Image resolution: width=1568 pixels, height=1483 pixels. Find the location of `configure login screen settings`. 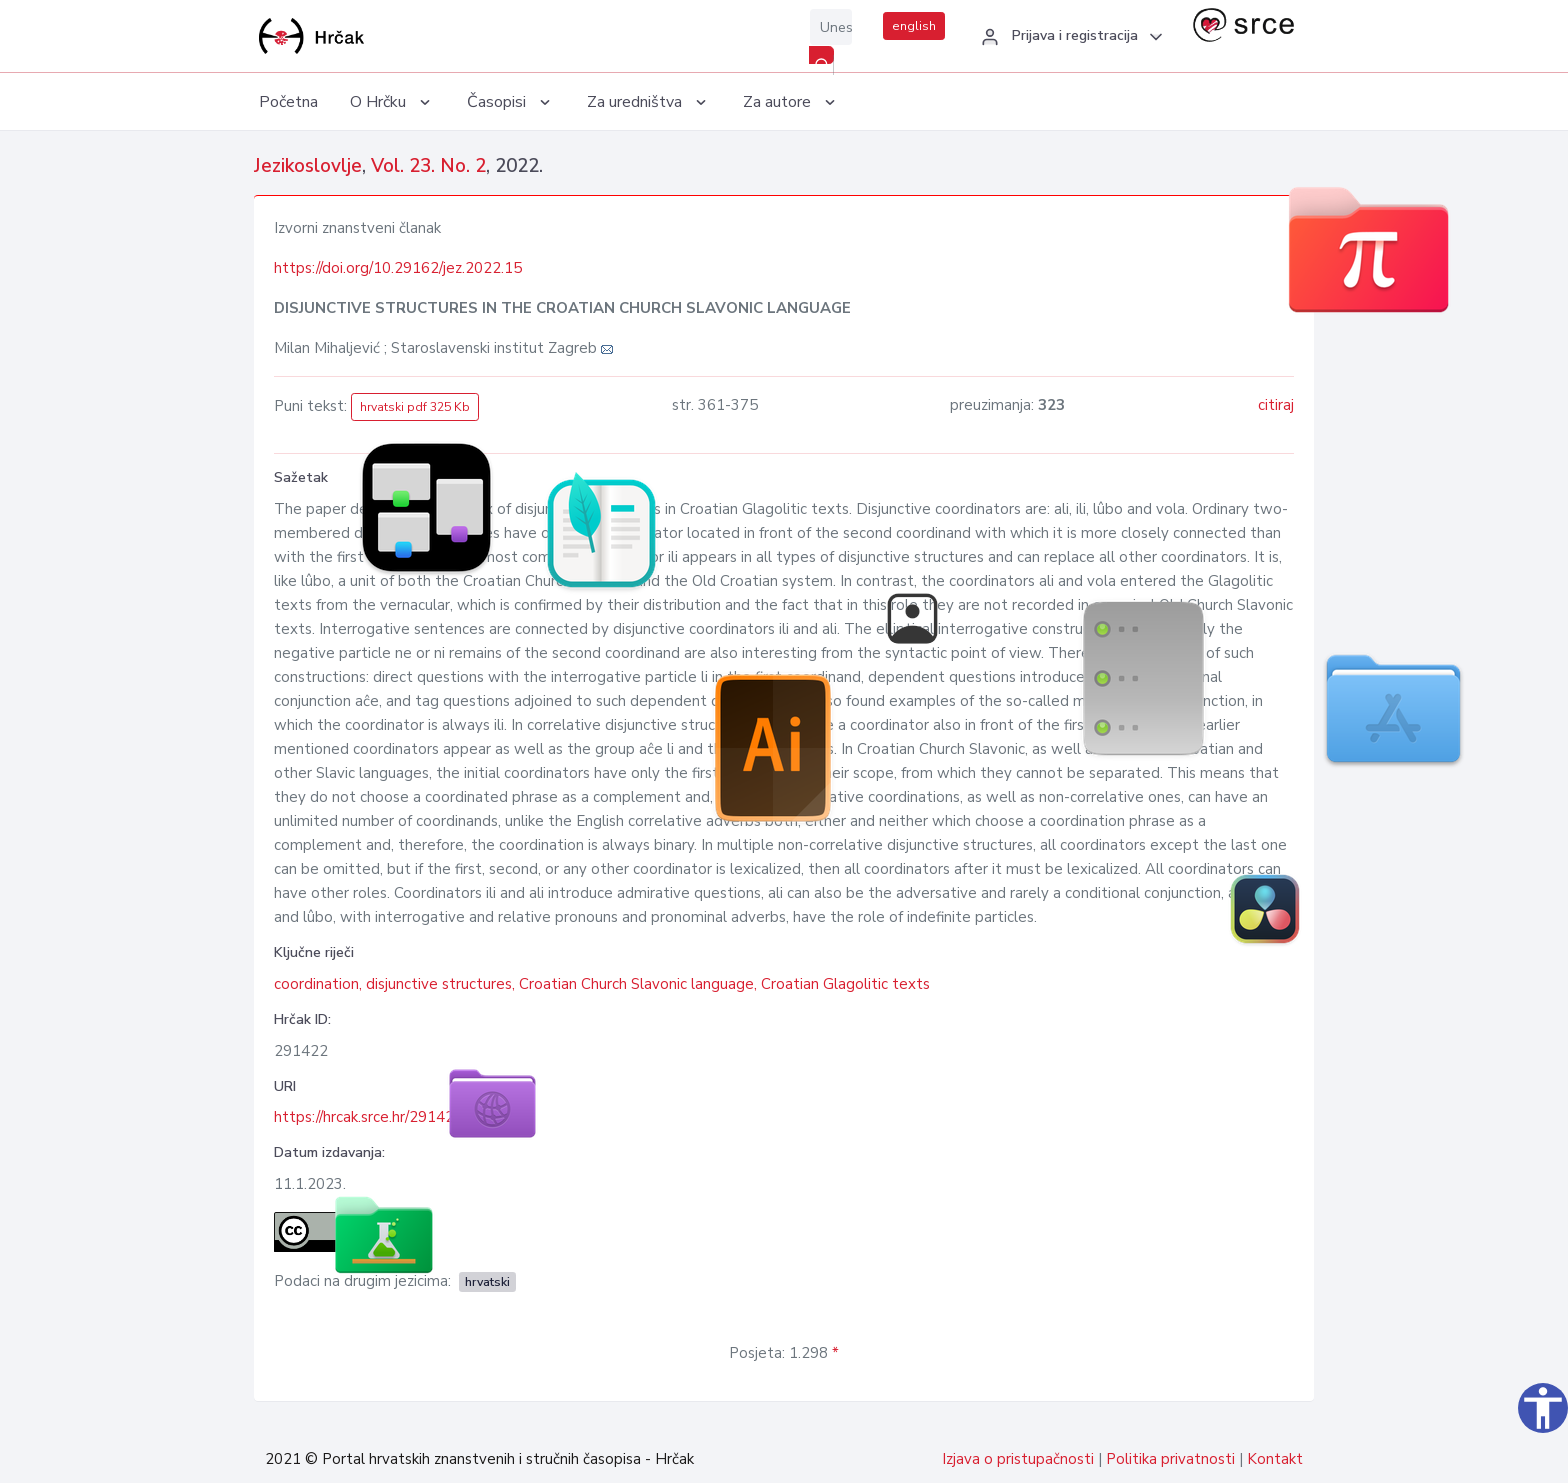

configure login screen settings is located at coordinates (912, 618).